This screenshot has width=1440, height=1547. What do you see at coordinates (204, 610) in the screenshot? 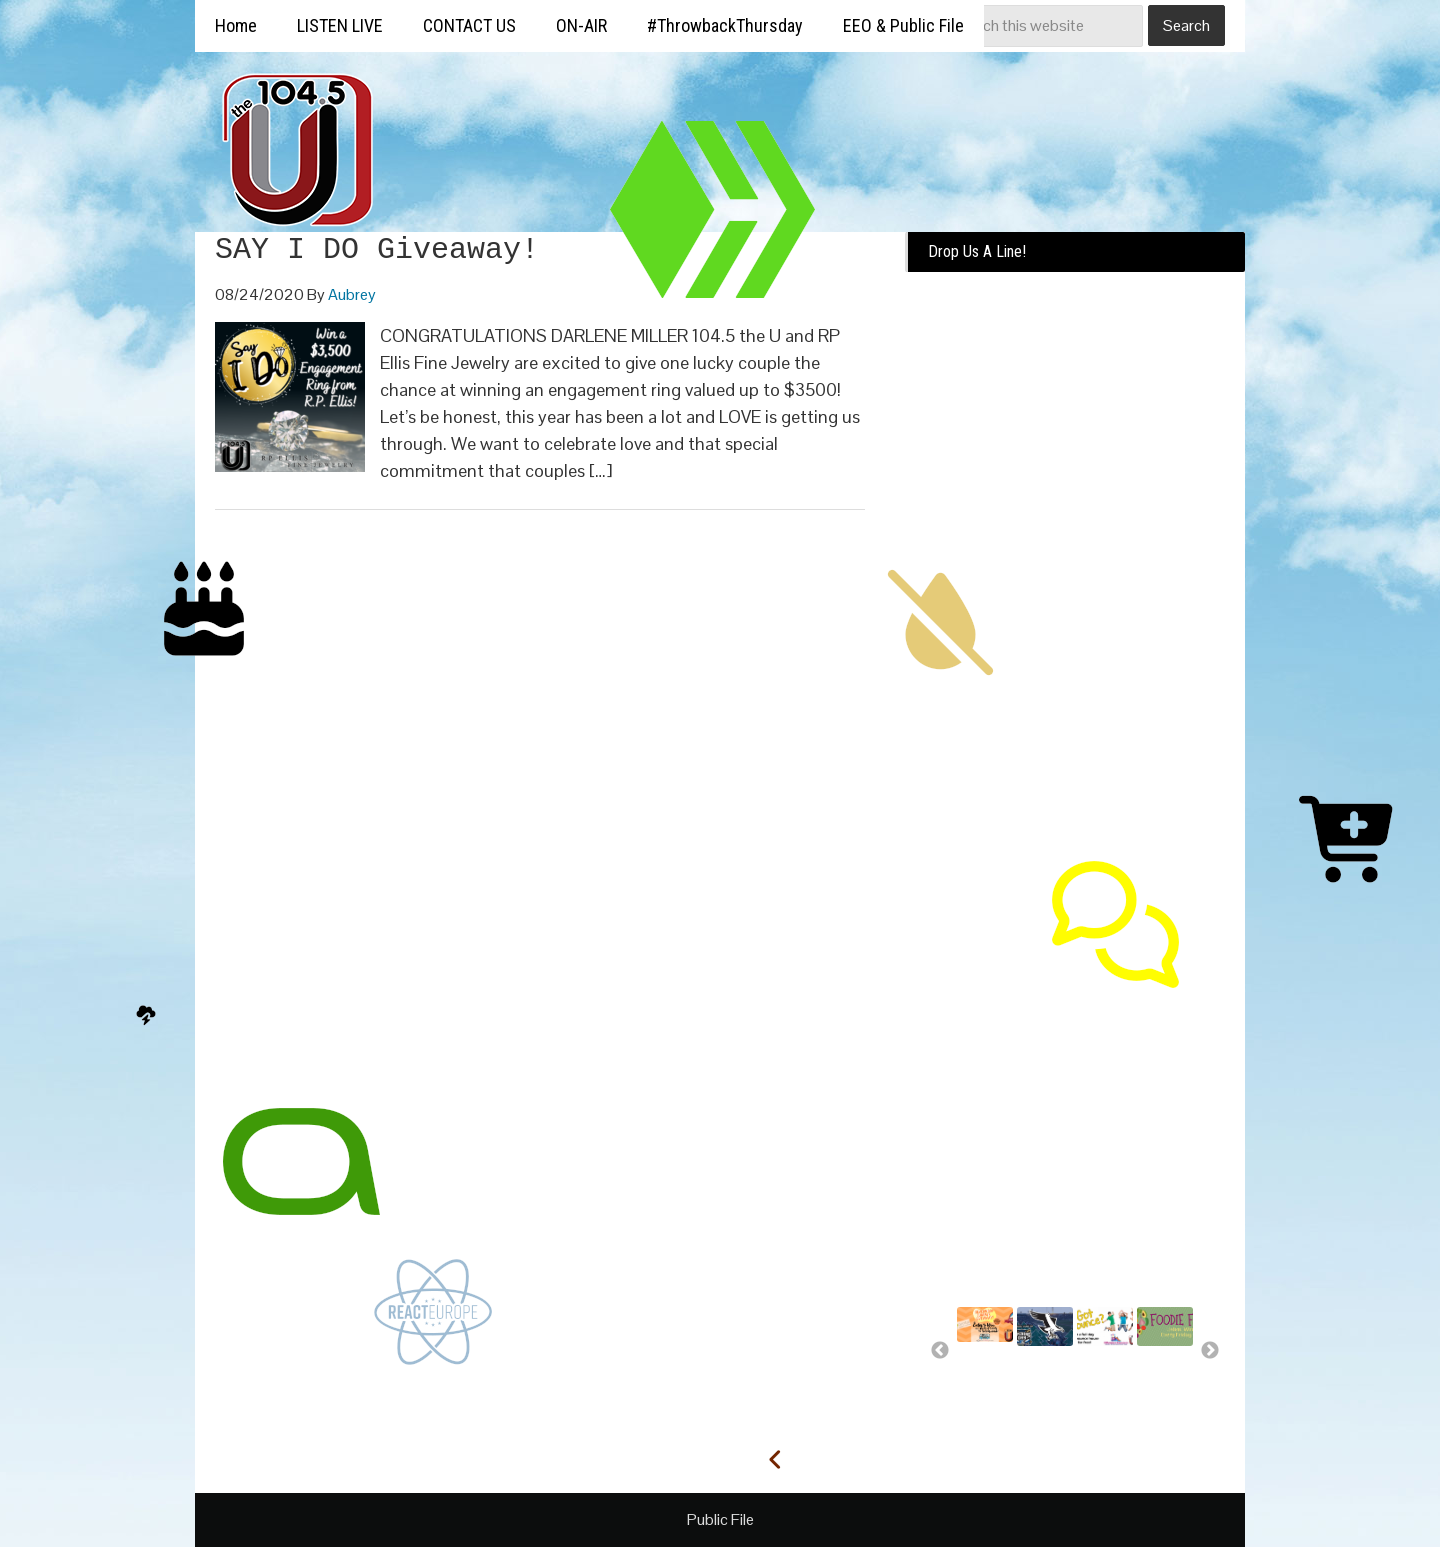
I see `view birthday or celebration reminders` at bounding box center [204, 610].